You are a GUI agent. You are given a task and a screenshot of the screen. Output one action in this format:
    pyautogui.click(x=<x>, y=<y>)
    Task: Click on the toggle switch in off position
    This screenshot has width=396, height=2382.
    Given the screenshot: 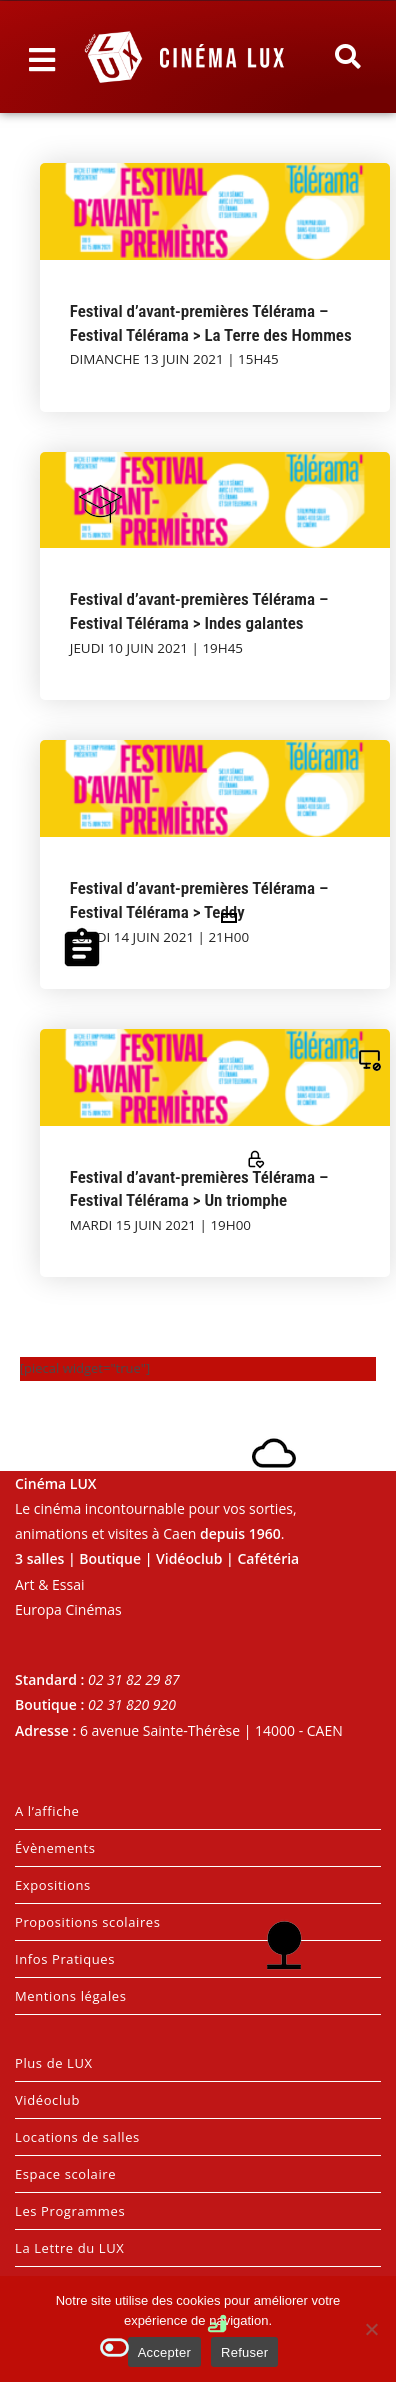 What is the action you would take?
    pyautogui.click(x=114, y=2347)
    